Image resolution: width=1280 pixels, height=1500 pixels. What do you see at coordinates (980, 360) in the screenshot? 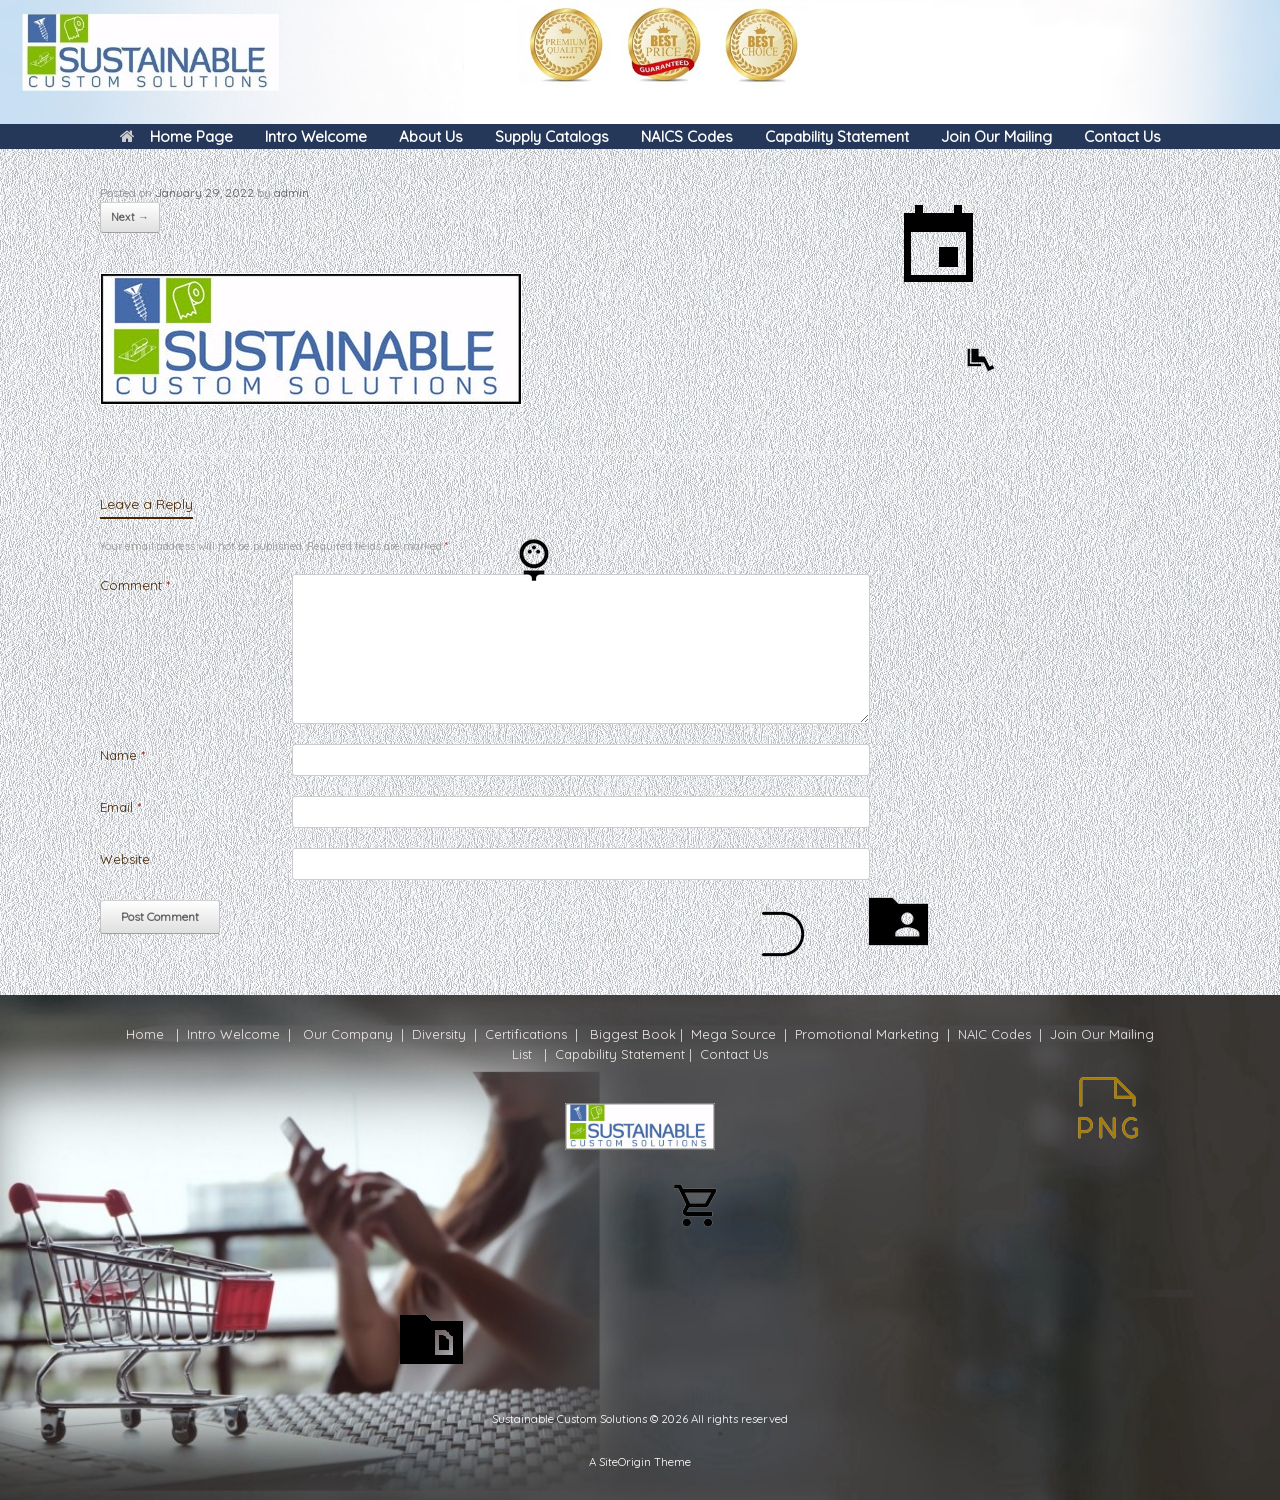
I see `select extra legroom seat option` at bounding box center [980, 360].